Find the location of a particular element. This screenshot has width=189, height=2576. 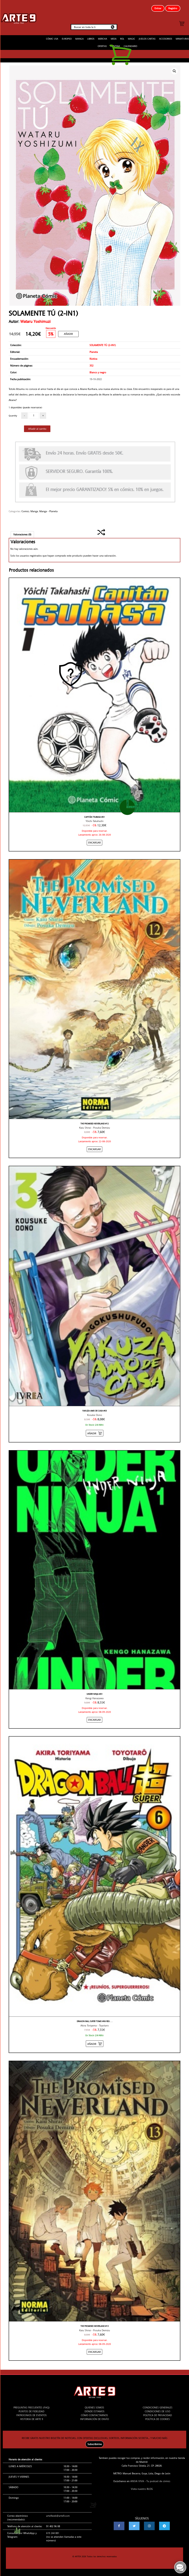

view your shopping cart is located at coordinates (121, 55).